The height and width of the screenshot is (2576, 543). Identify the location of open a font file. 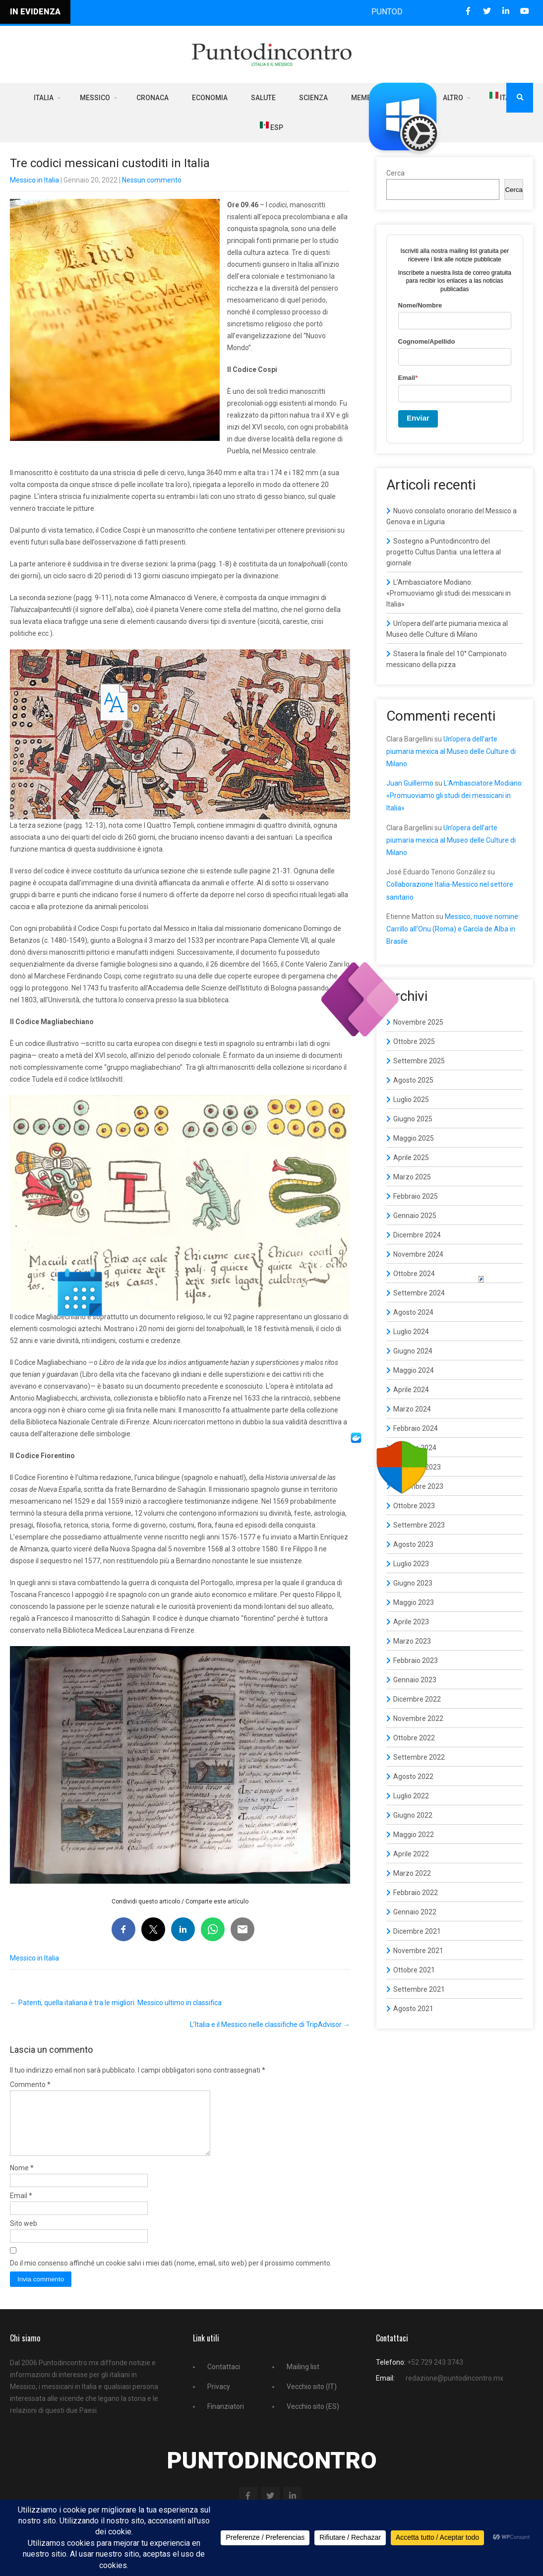
(114, 702).